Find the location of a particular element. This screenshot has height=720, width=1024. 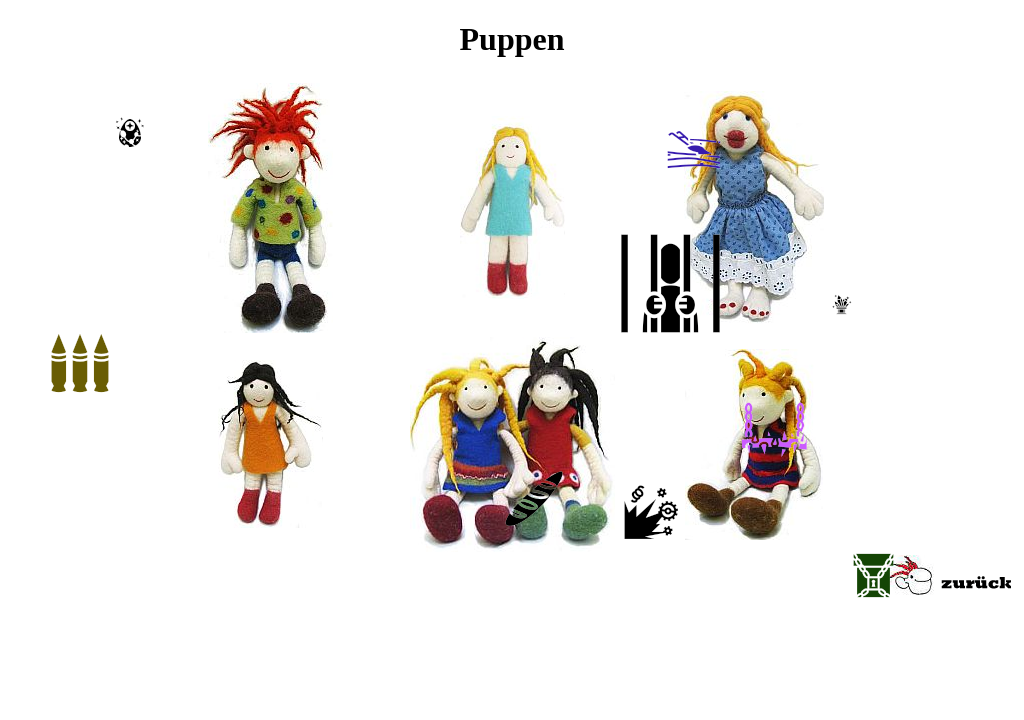

a cosmic or celestial themed collectible item is located at coordinates (130, 132).